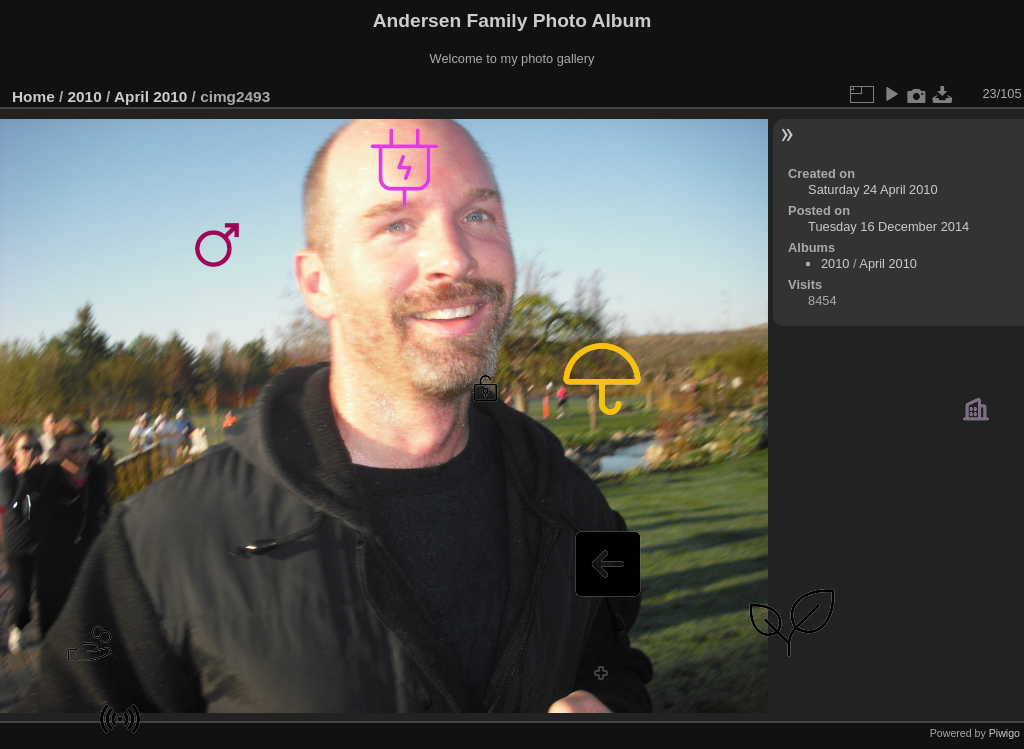  I want to click on access plant care or gardening features, so click(792, 620).